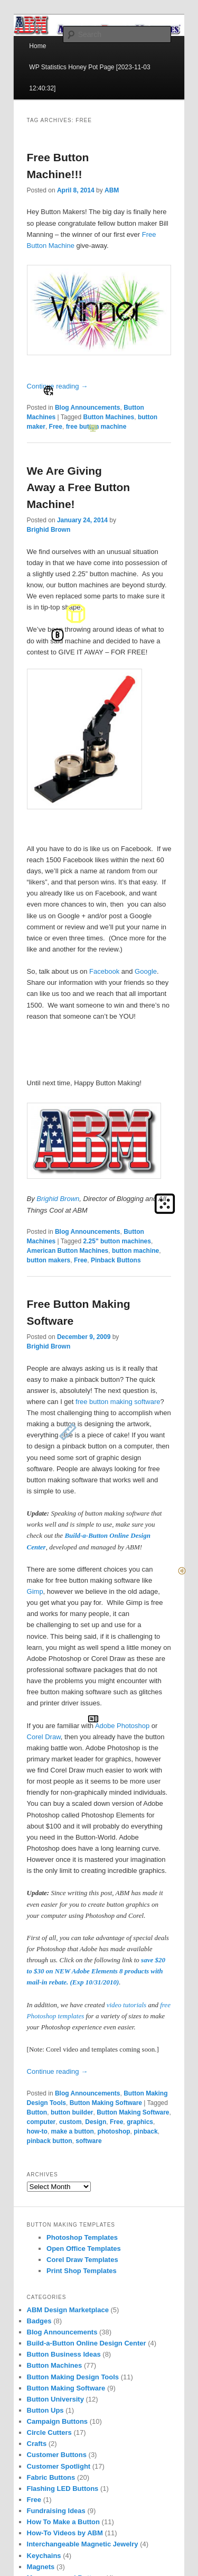 The height and width of the screenshot is (2576, 198). Describe the element at coordinates (165, 1204) in the screenshot. I see `randomize or shuffle content` at that location.